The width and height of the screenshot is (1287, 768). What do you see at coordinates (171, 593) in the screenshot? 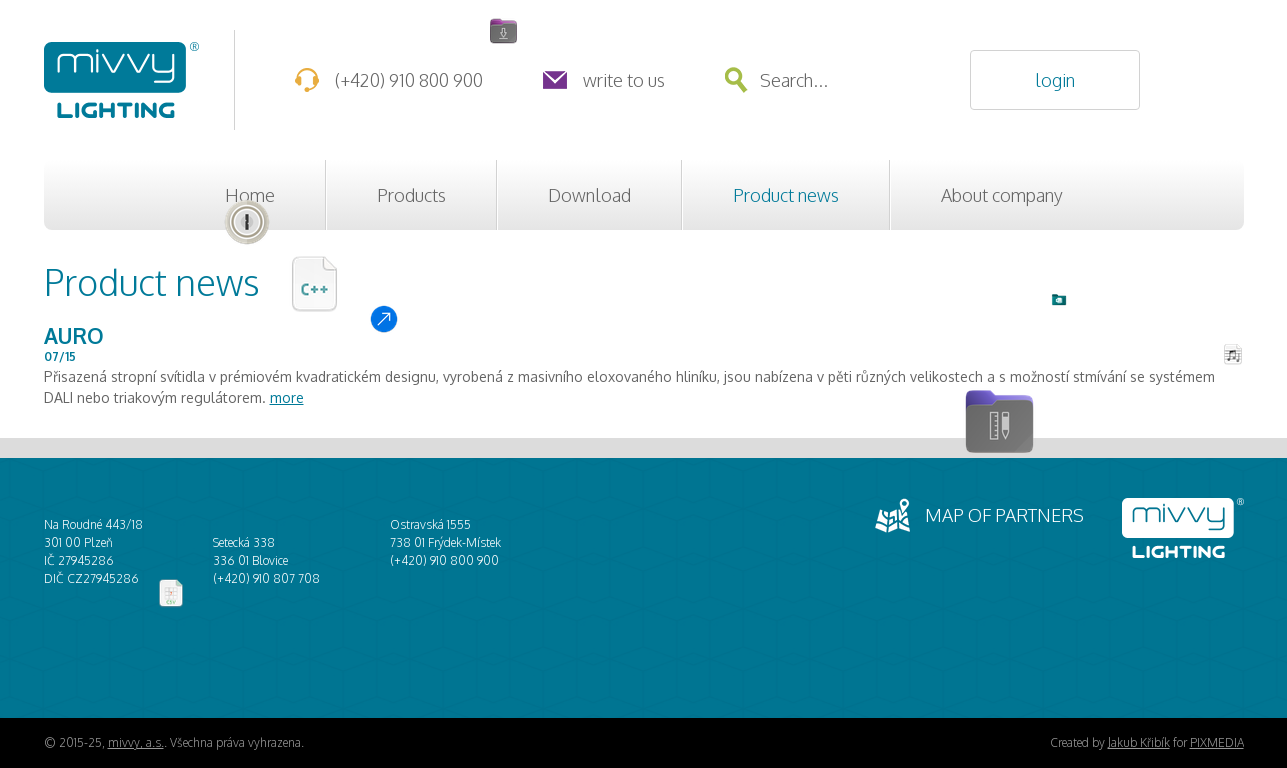
I see `open a CSV spreadsheet file` at bounding box center [171, 593].